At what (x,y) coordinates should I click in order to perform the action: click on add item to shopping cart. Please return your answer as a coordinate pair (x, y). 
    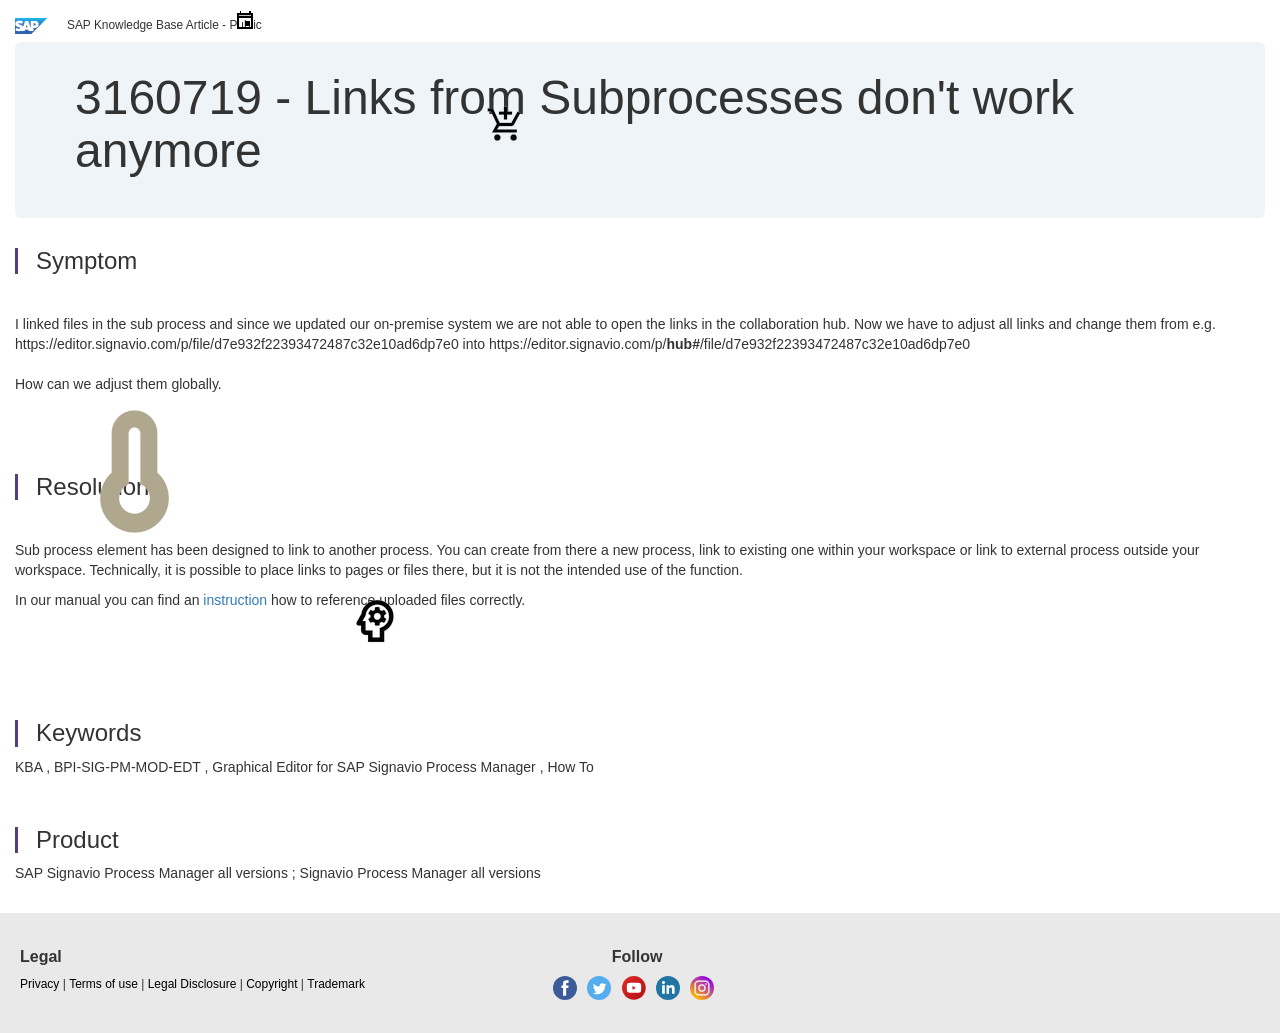
    Looking at the image, I should click on (505, 124).